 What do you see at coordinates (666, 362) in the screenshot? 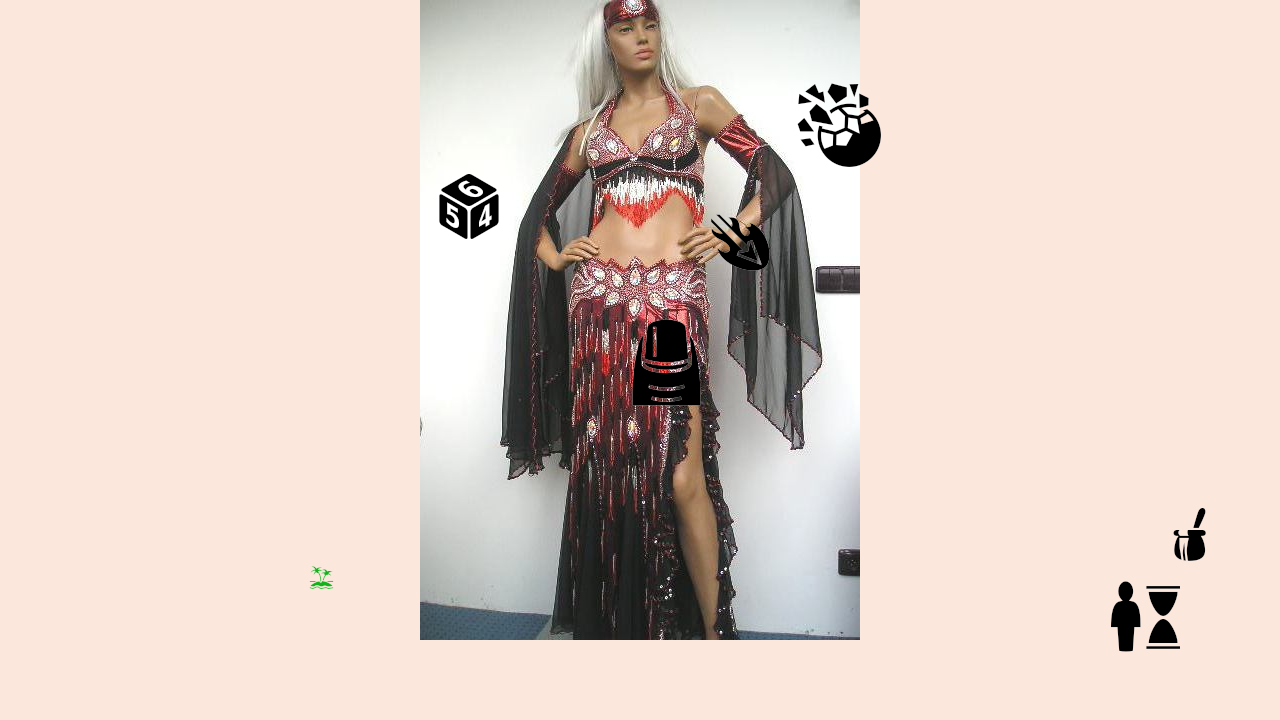
I see `select nail art or manicure options` at bounding box center [666, 362].